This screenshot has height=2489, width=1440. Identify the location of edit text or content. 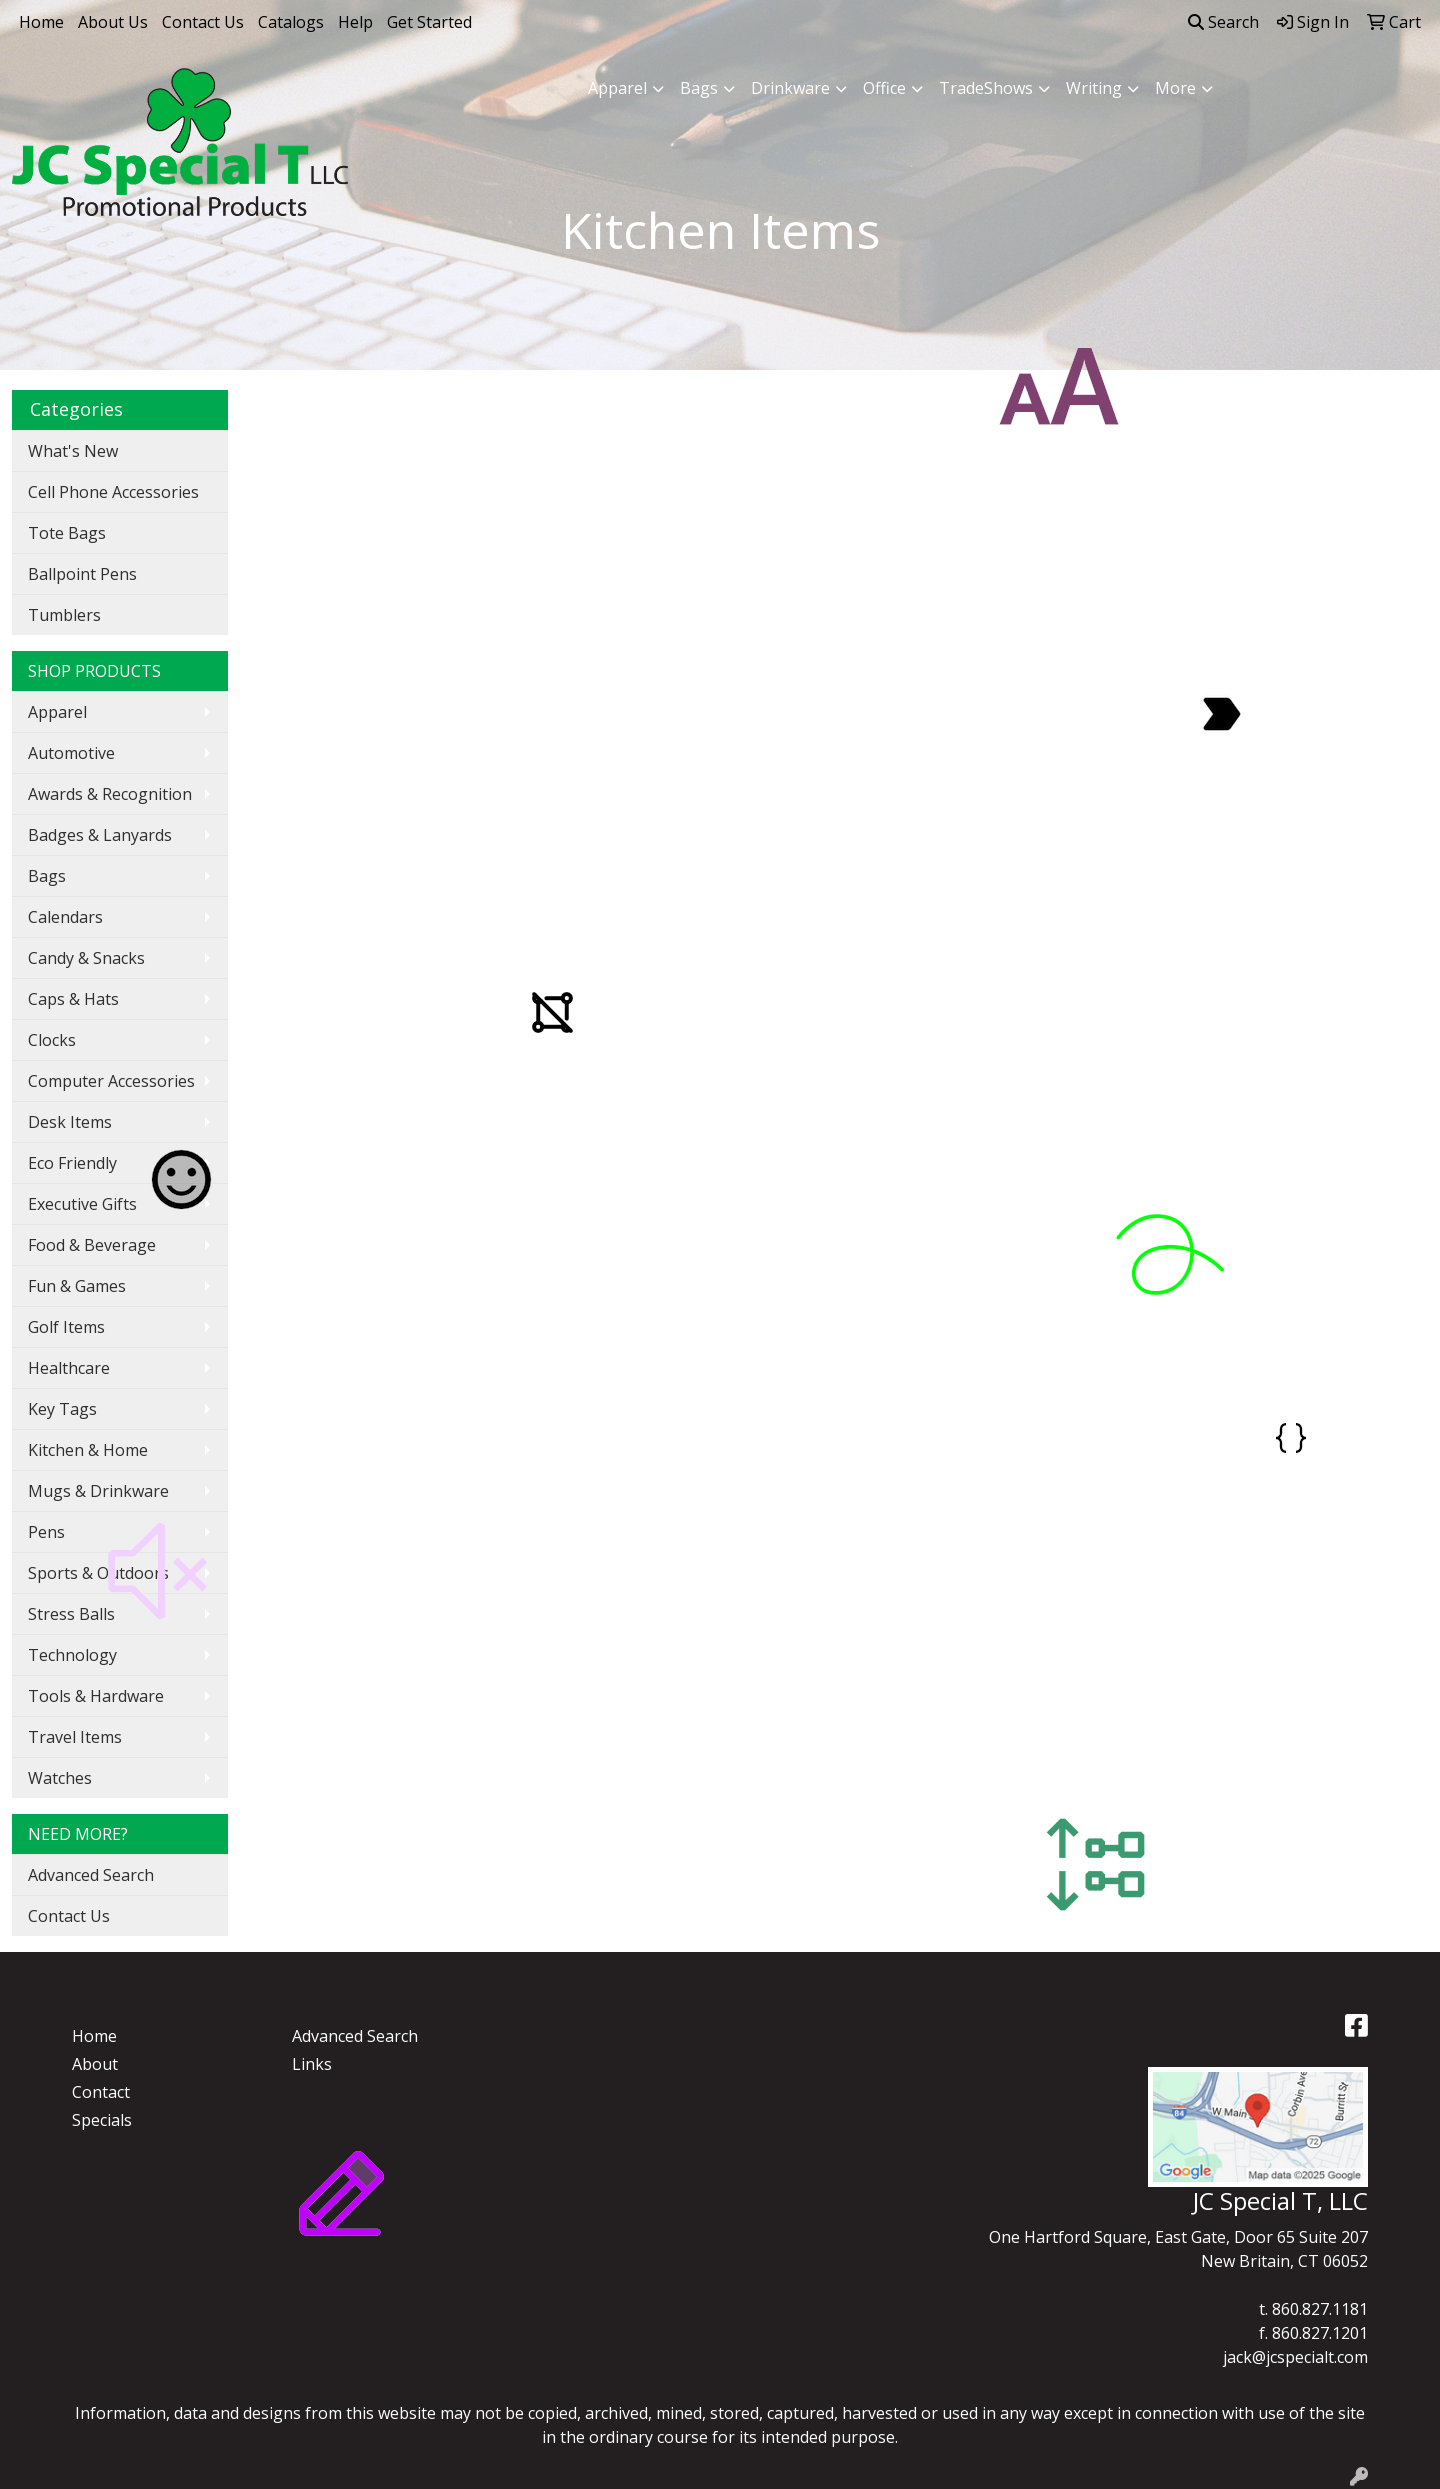
(340, 2195).